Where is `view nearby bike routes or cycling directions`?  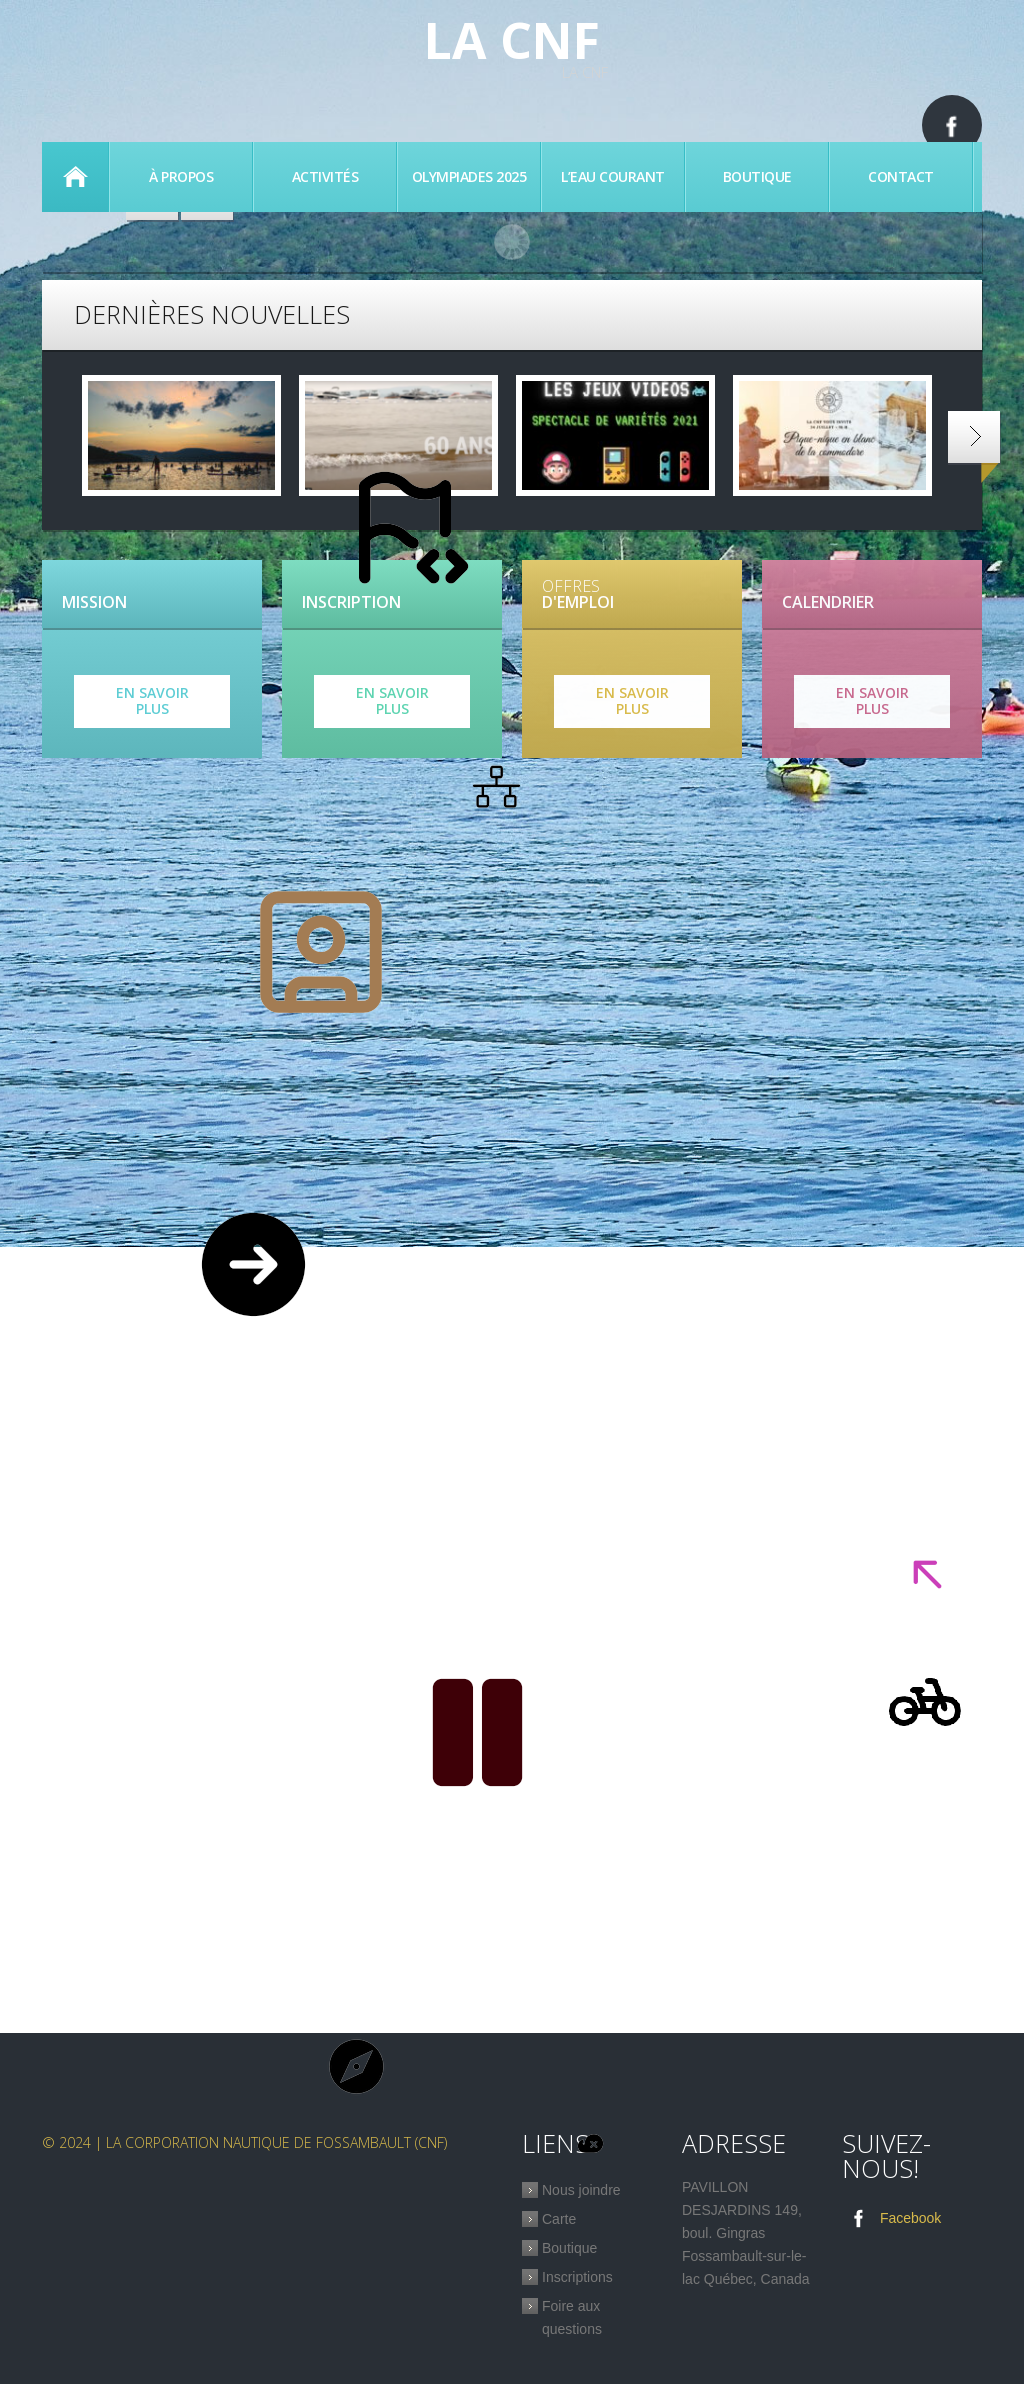
view nearby bike routes or cycling directions is located at coordinates (925, 1702).